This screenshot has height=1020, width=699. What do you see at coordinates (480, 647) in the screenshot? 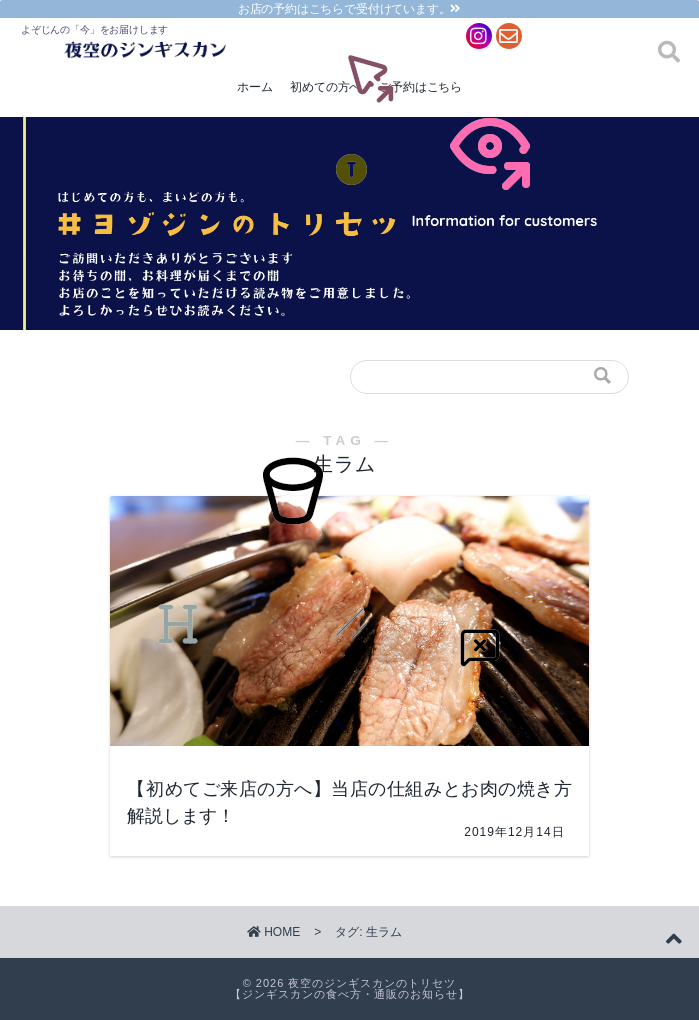
I see `delete a message or conversation` at bounding box center [480, 647].